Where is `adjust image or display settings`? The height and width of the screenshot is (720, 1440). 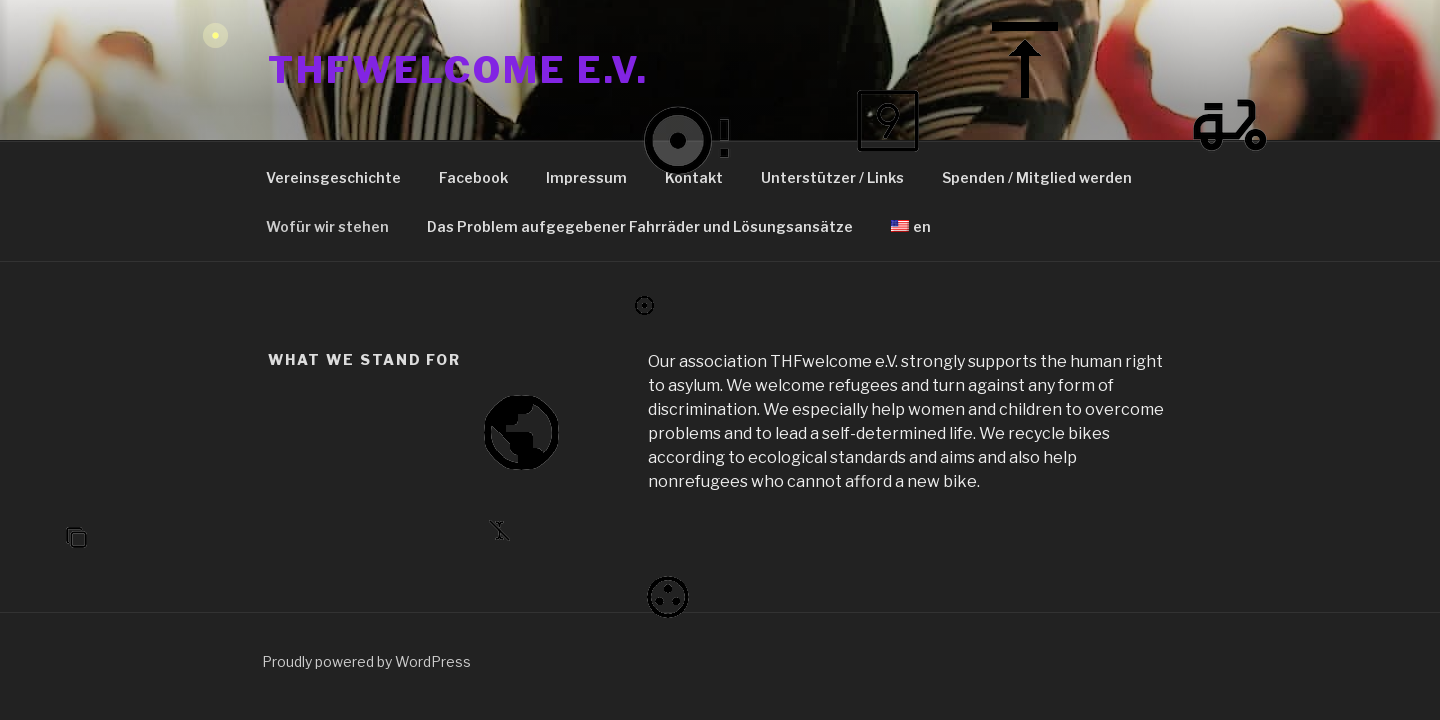 adjust image or display settings is located at coordinates (644, 305).